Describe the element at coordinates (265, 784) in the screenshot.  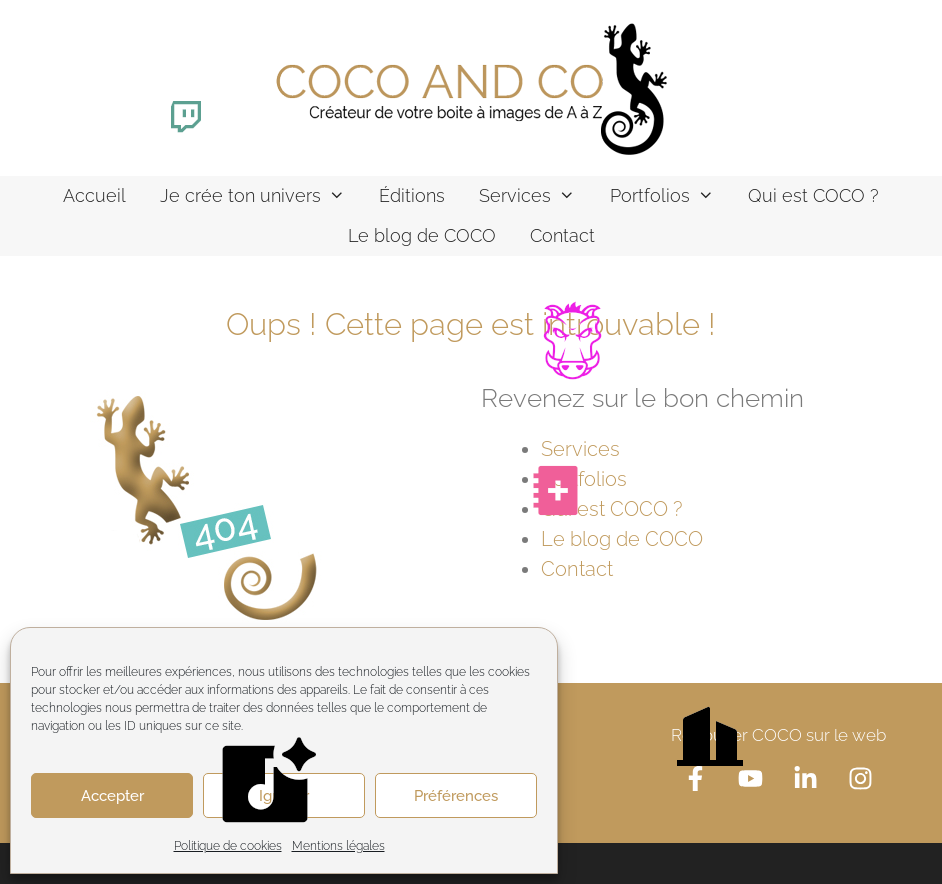
I see `ai-powered music or audio generation` at that location.